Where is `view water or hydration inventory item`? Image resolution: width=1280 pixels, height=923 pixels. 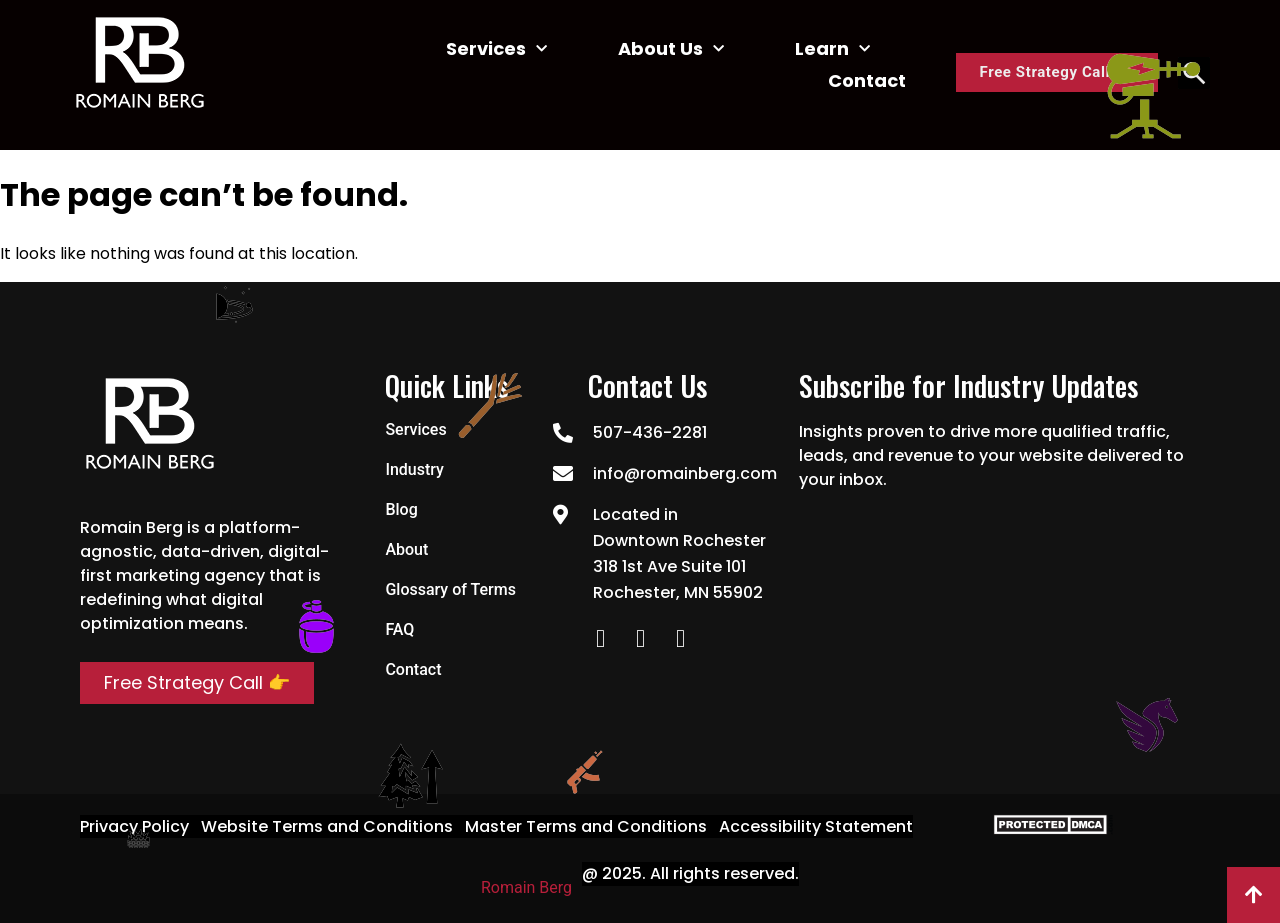
view water or hydration inventory item is located at coordinates (316, 626).